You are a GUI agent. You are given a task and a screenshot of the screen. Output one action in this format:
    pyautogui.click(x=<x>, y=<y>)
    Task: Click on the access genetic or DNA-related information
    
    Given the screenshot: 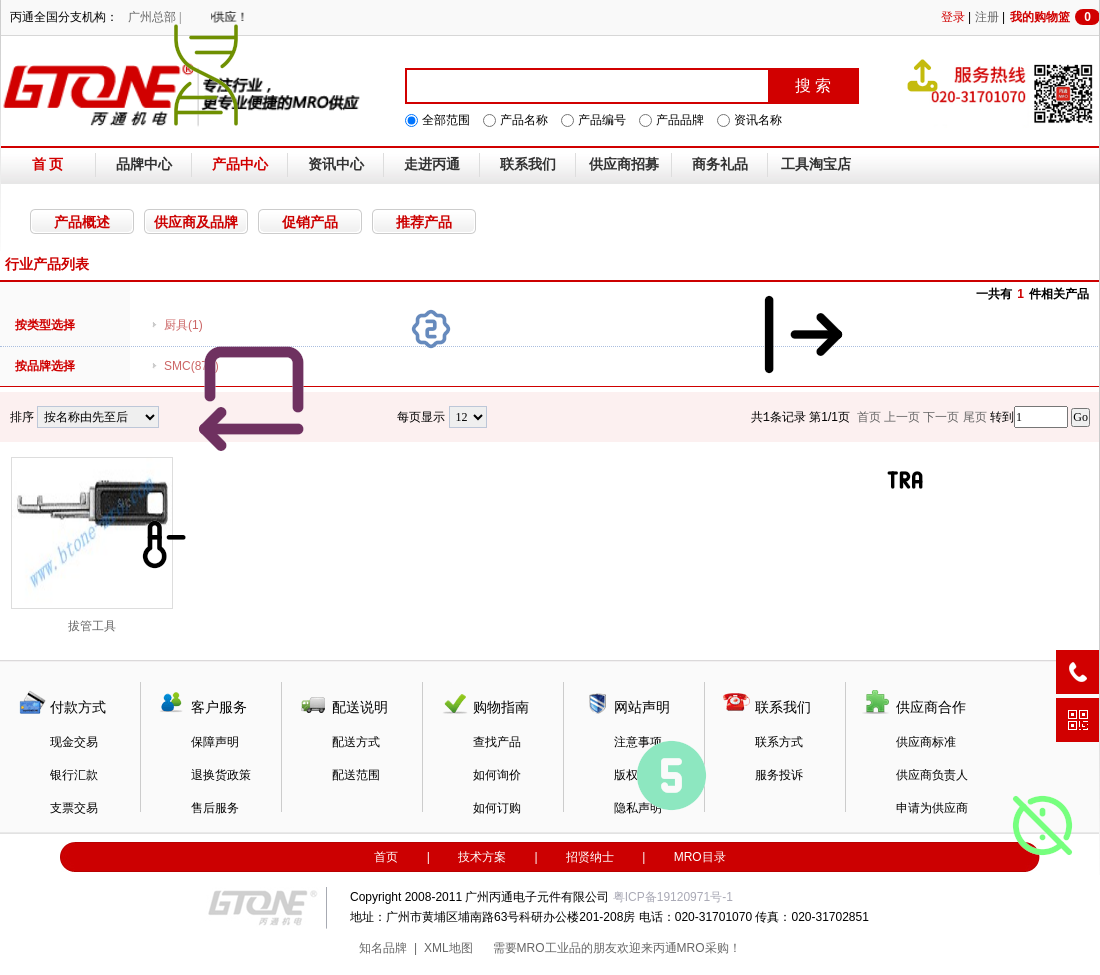 What is the action you would take?
    pyautogui.click(x=206, y=75)
    